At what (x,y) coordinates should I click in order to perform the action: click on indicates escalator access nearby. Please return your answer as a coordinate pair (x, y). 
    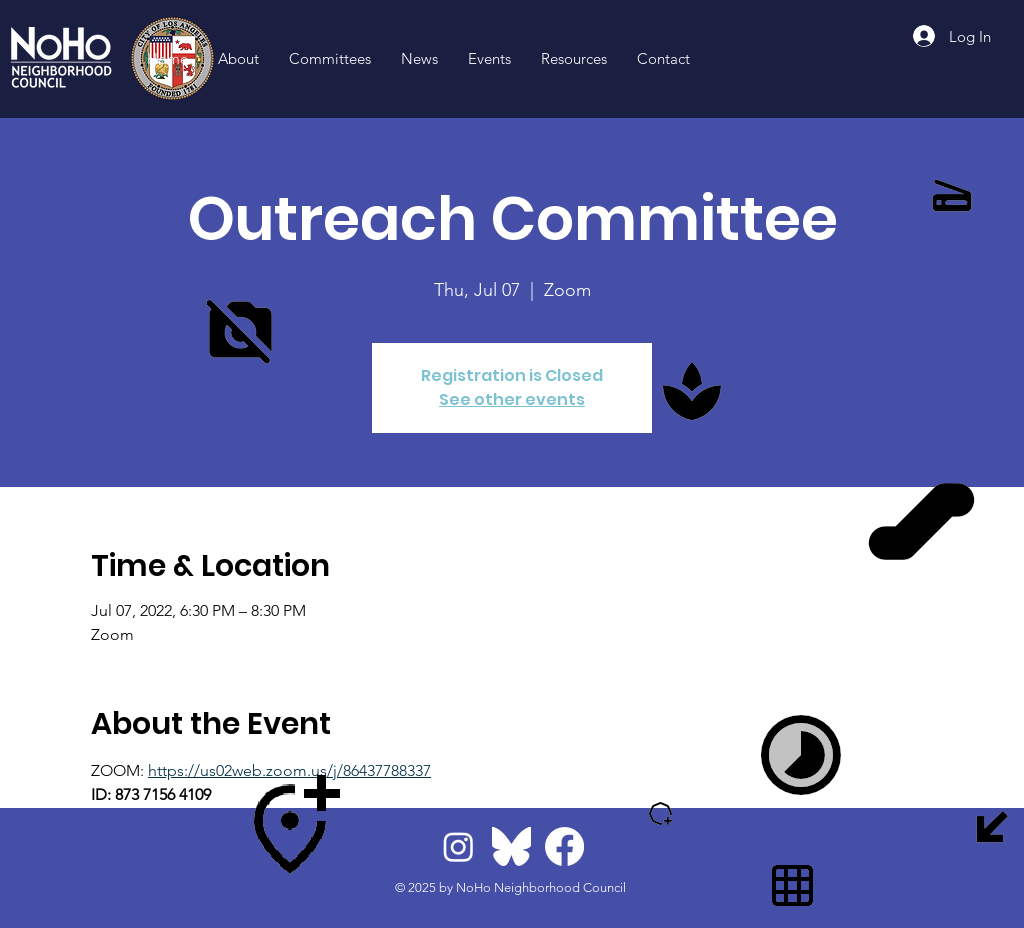
    Looking at the image, I should click on (921, 521).